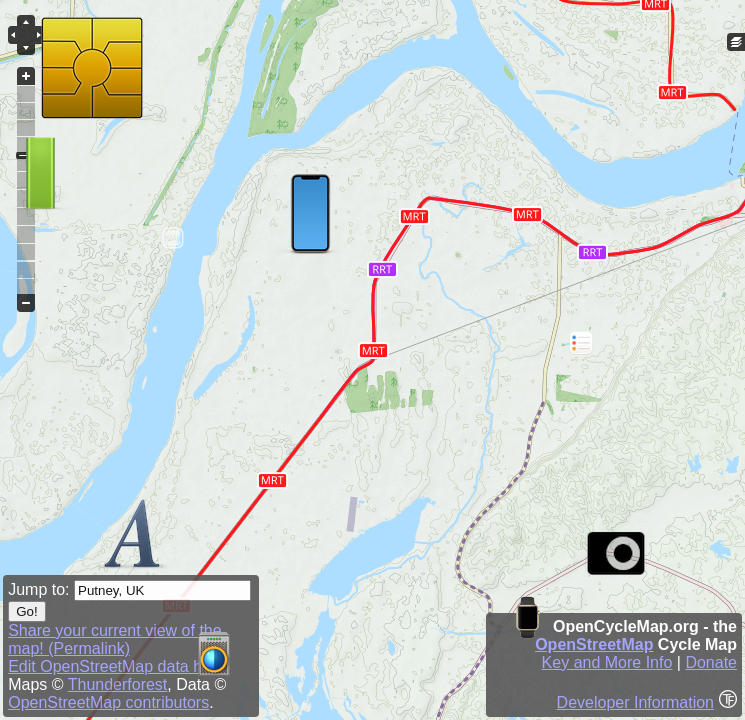 This screenshot has width=745, height=720. I want to click on access font settings and typography preferences, so click(130, 531).